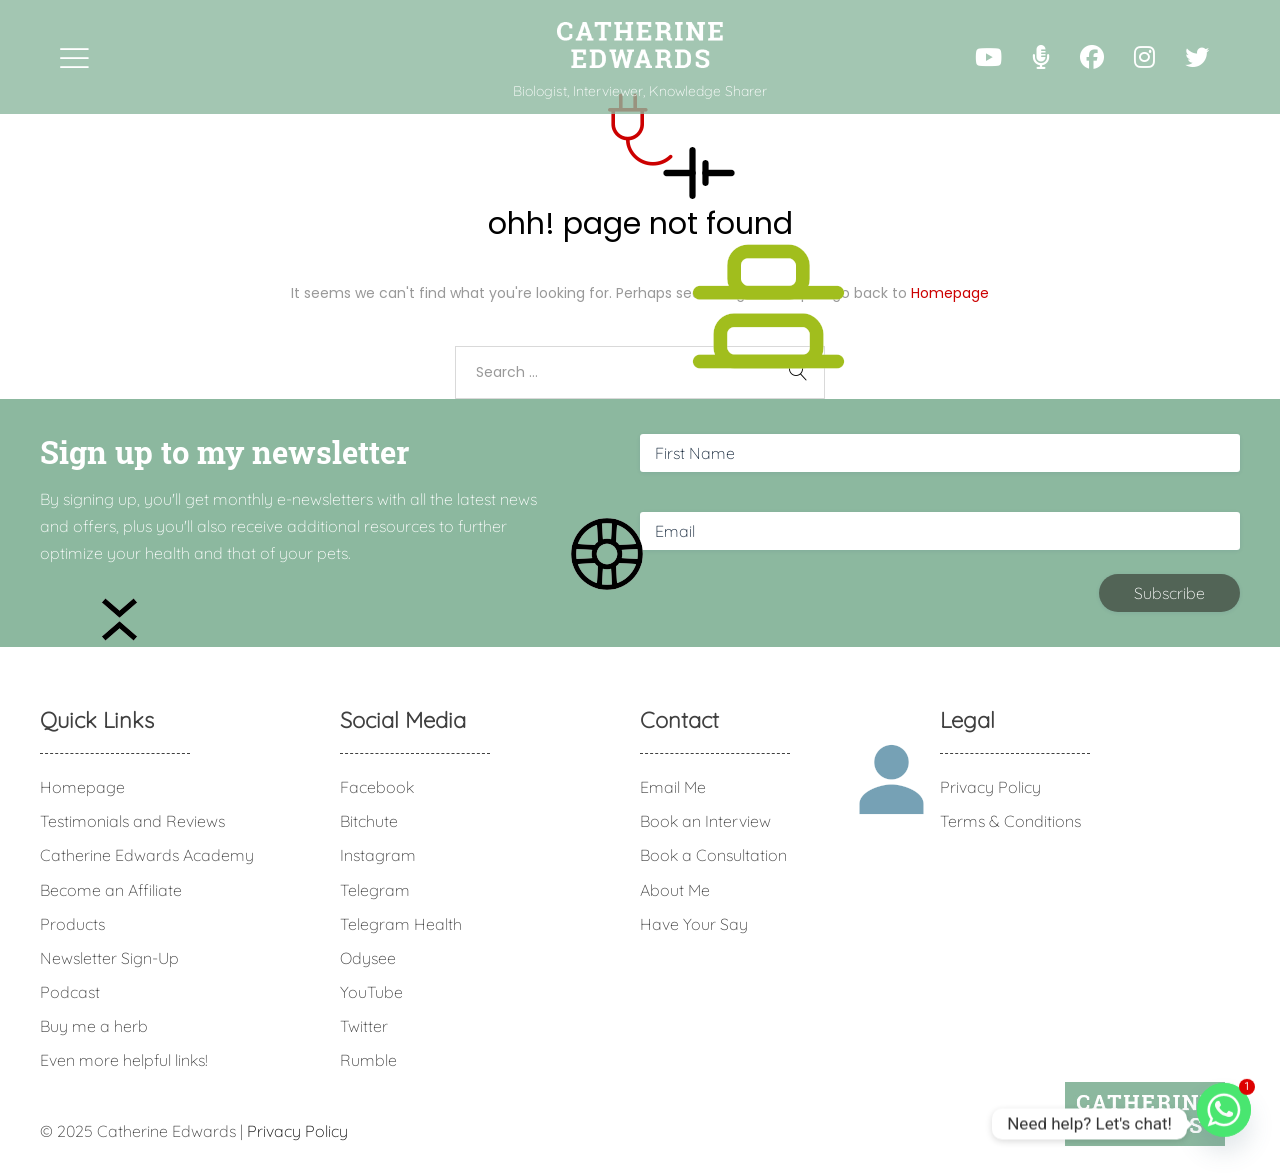 The width and height of the screenshot is (1280, 1176). I want to click on align elements to the bottom with equal vertical spacing, so click(768, 306).